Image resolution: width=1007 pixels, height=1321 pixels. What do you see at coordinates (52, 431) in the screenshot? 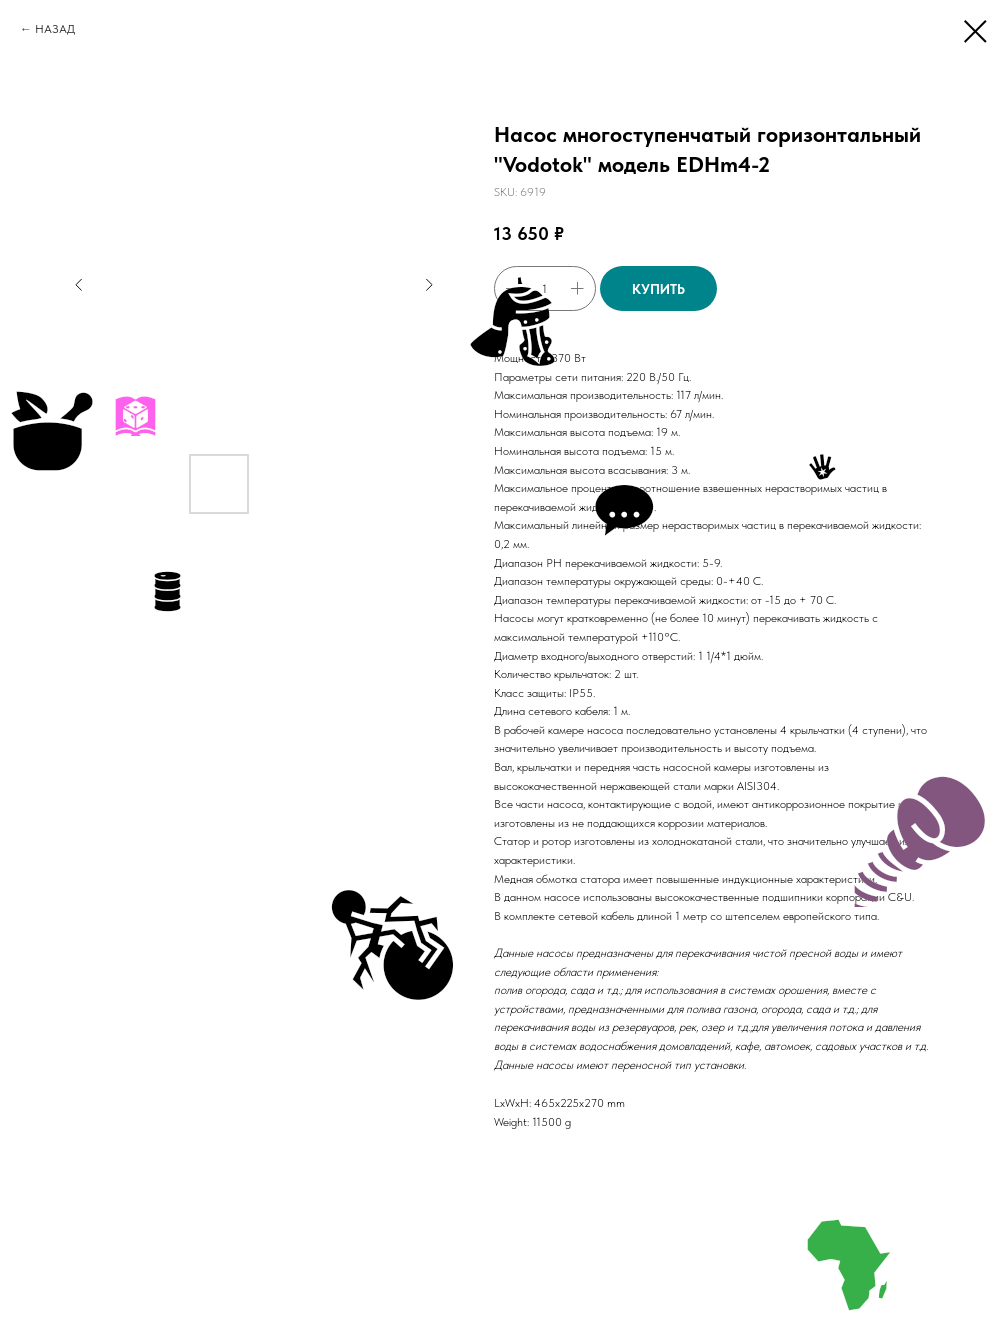
I see `access the potion crafting menu` at bounding box center [52, 431].